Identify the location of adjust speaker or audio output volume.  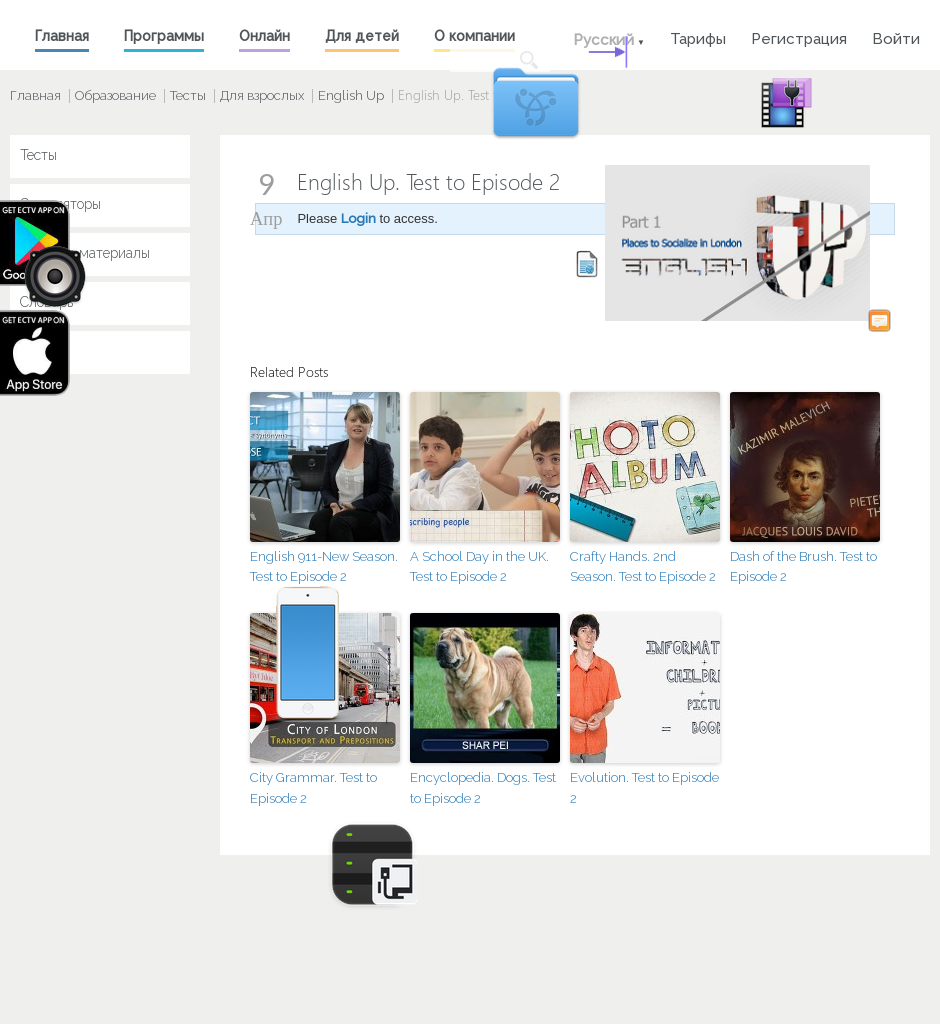
(55, 276).